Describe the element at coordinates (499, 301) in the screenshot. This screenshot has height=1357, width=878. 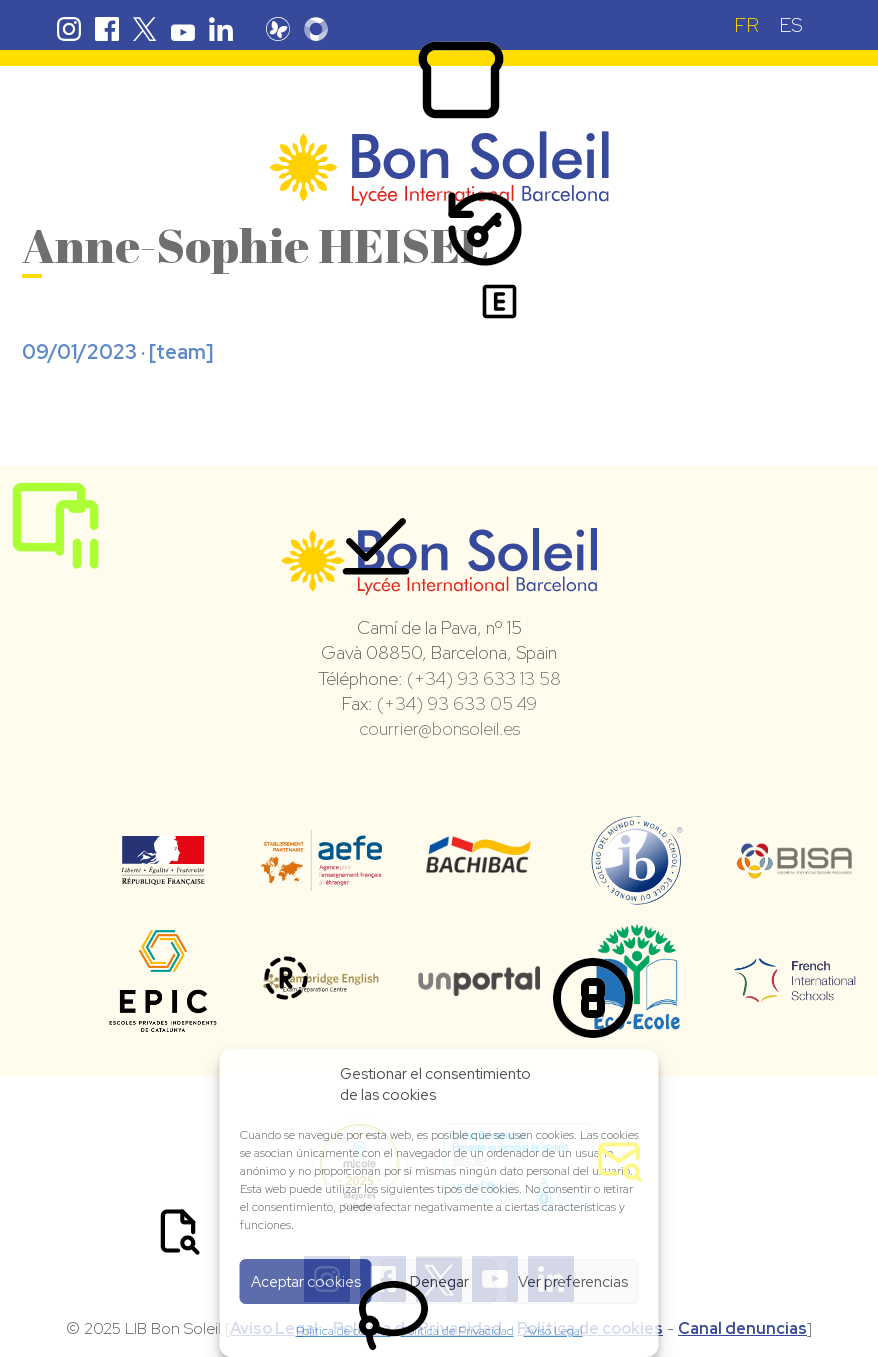
I see `indicates explicit content warning` at that location.